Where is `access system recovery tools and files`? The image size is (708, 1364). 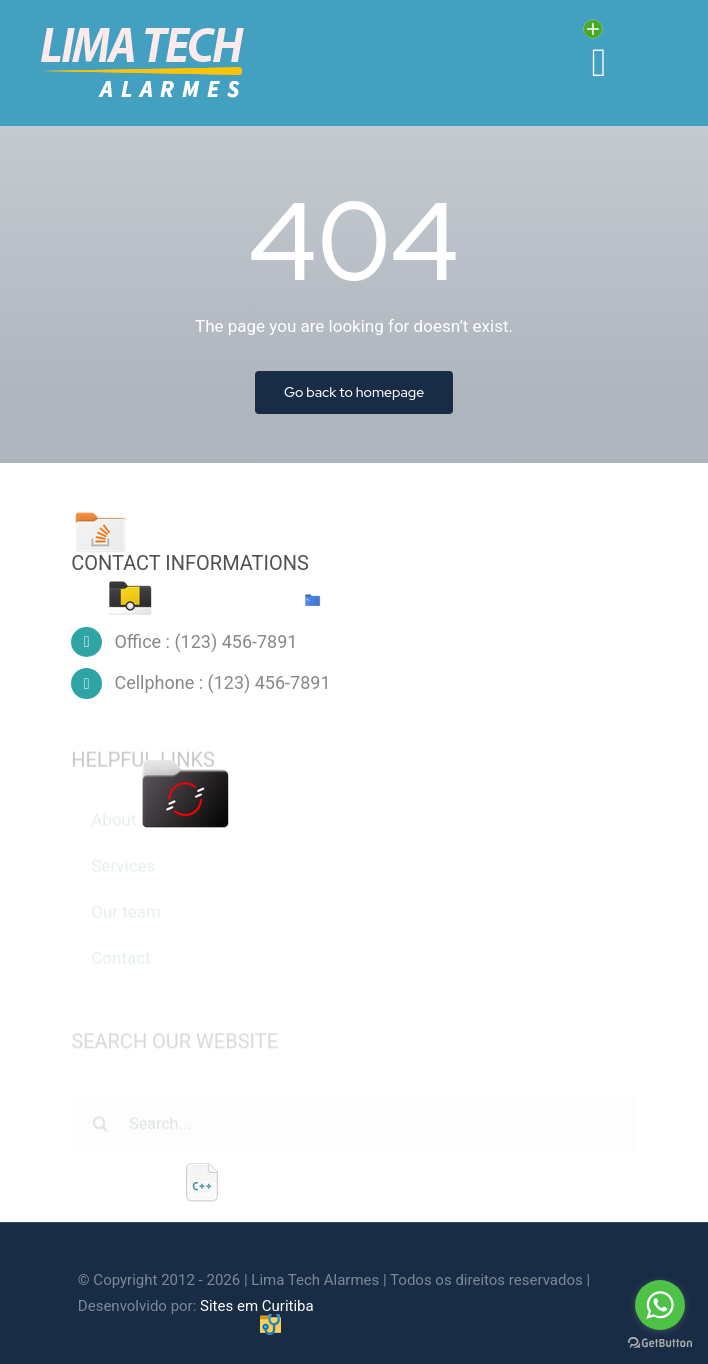 access system recovery tools and files is located at coordinates (270, 1324).